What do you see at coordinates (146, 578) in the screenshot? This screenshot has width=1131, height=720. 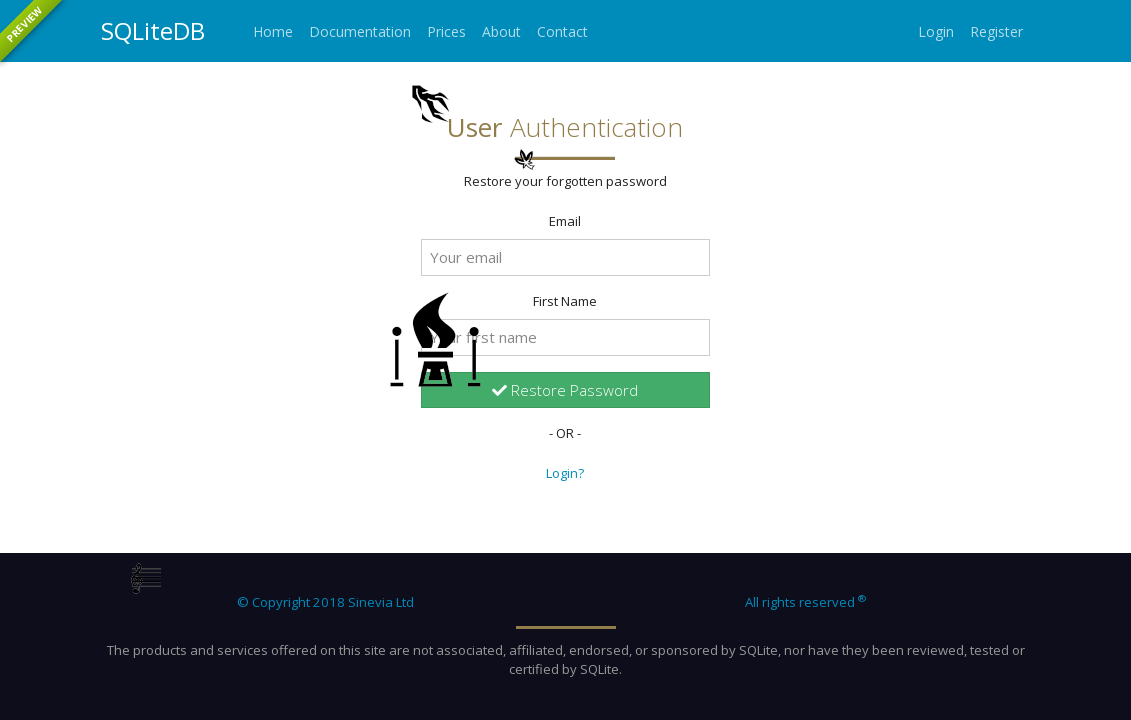 I see `view sheet music or musical scores` at bounding box center [146, 578].